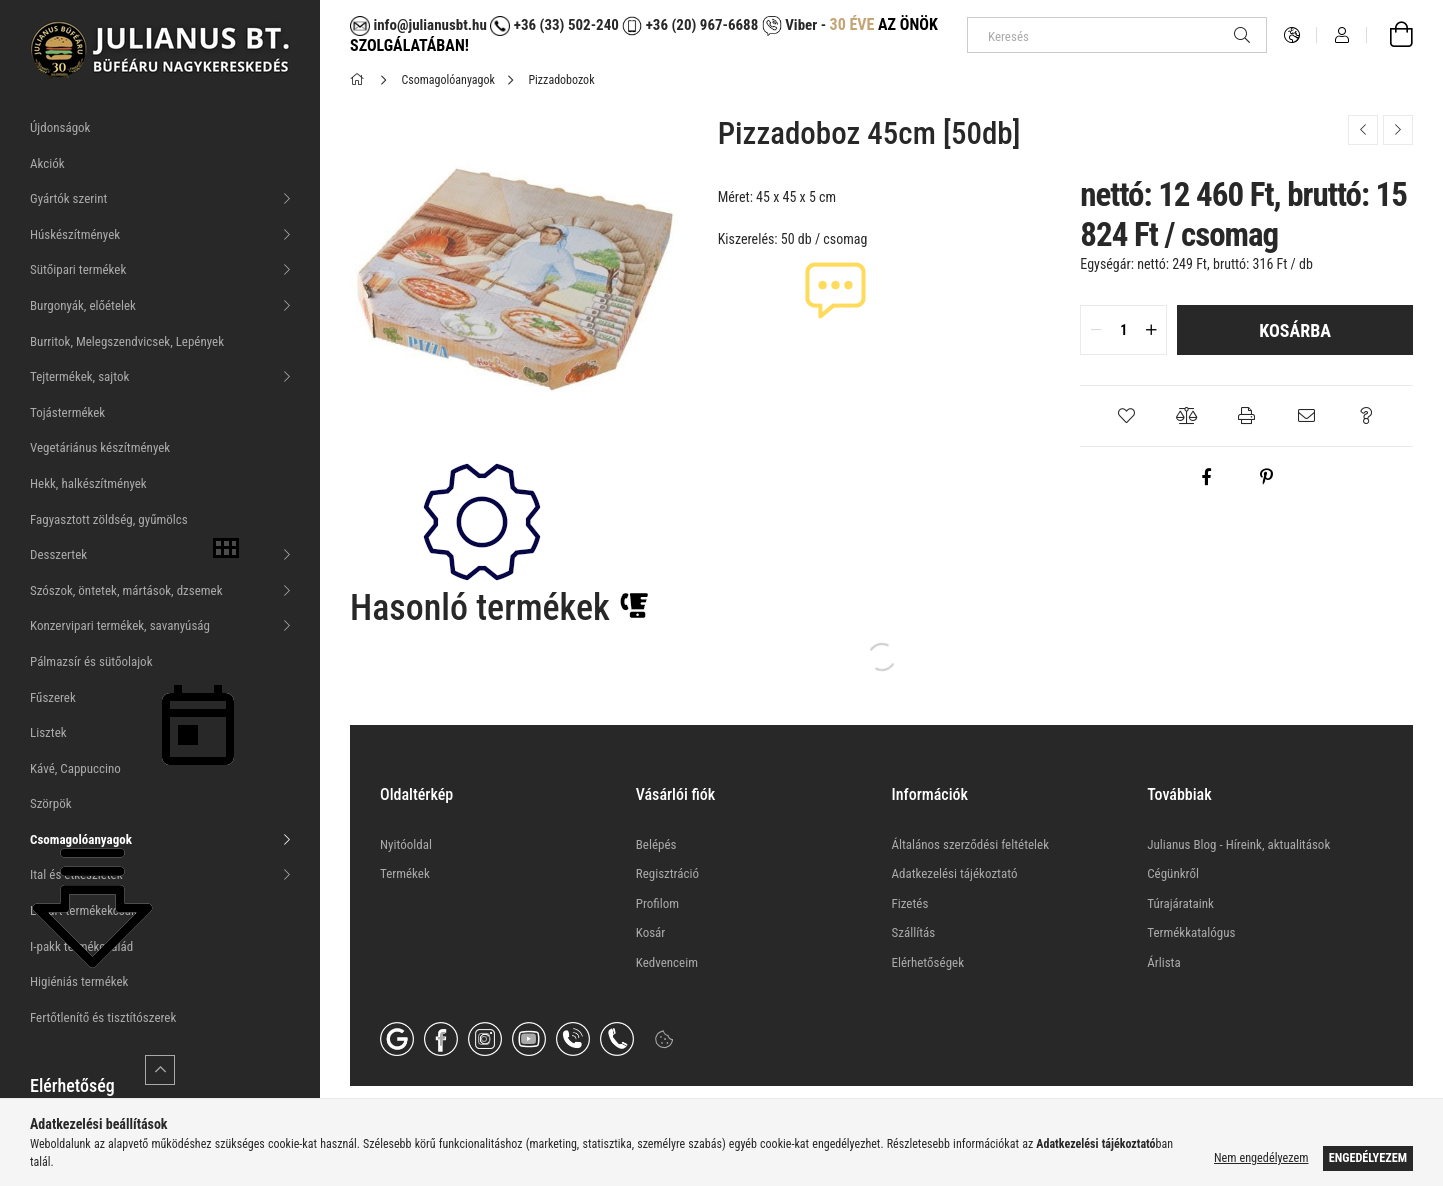 The width and height of the screenshot is (1443, 1186). I want to click on switch to grid view layout, so click(225, 548).